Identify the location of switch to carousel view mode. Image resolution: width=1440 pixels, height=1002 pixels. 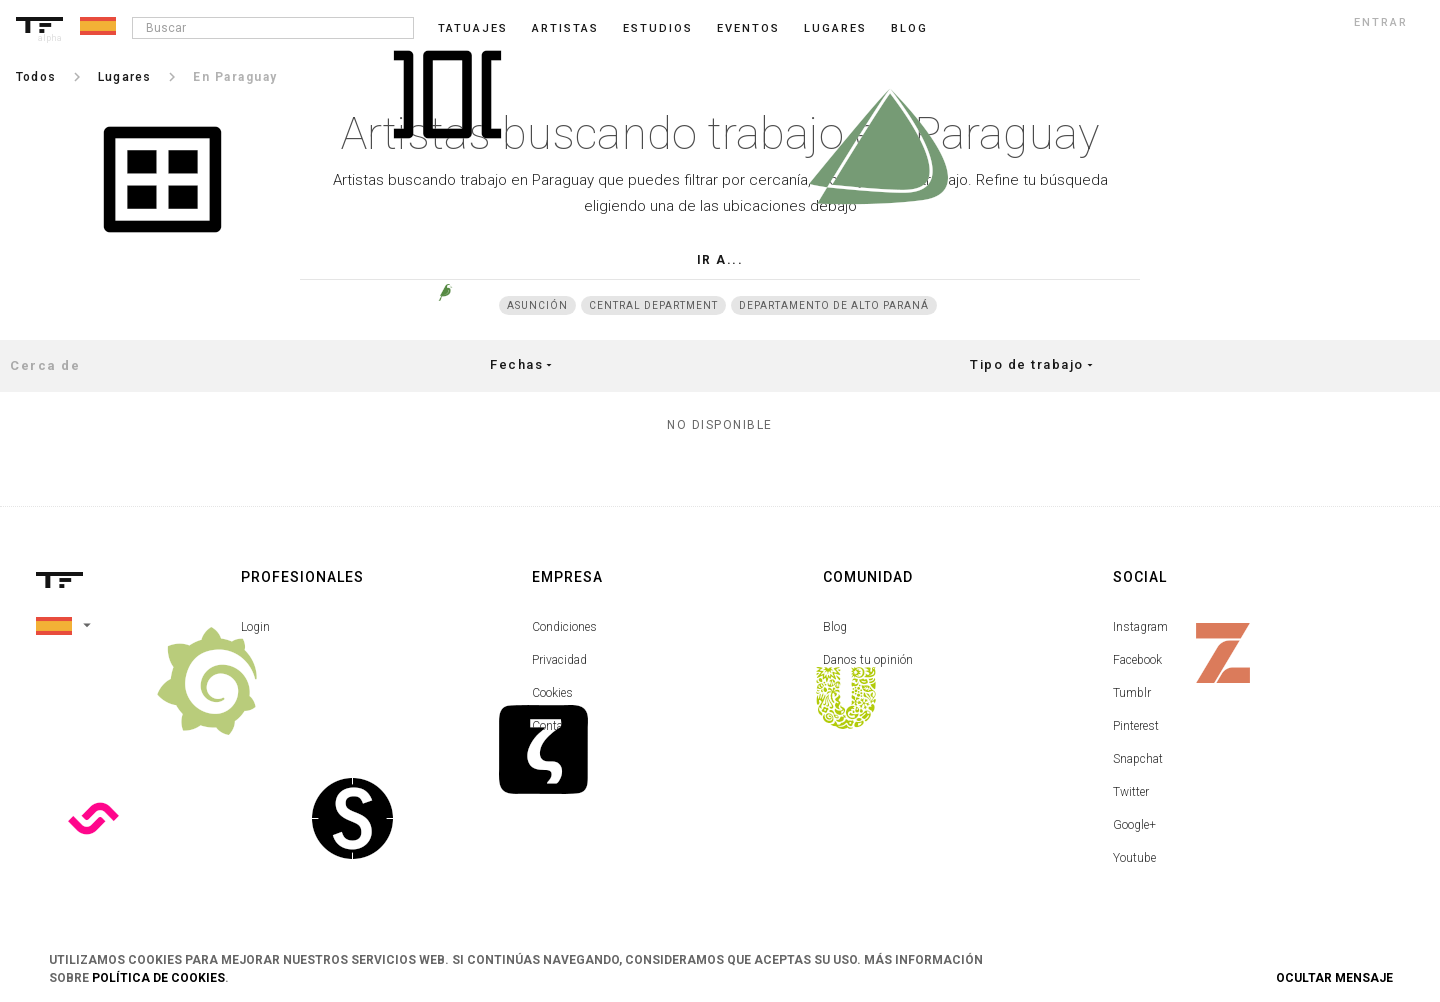
(447, 94).